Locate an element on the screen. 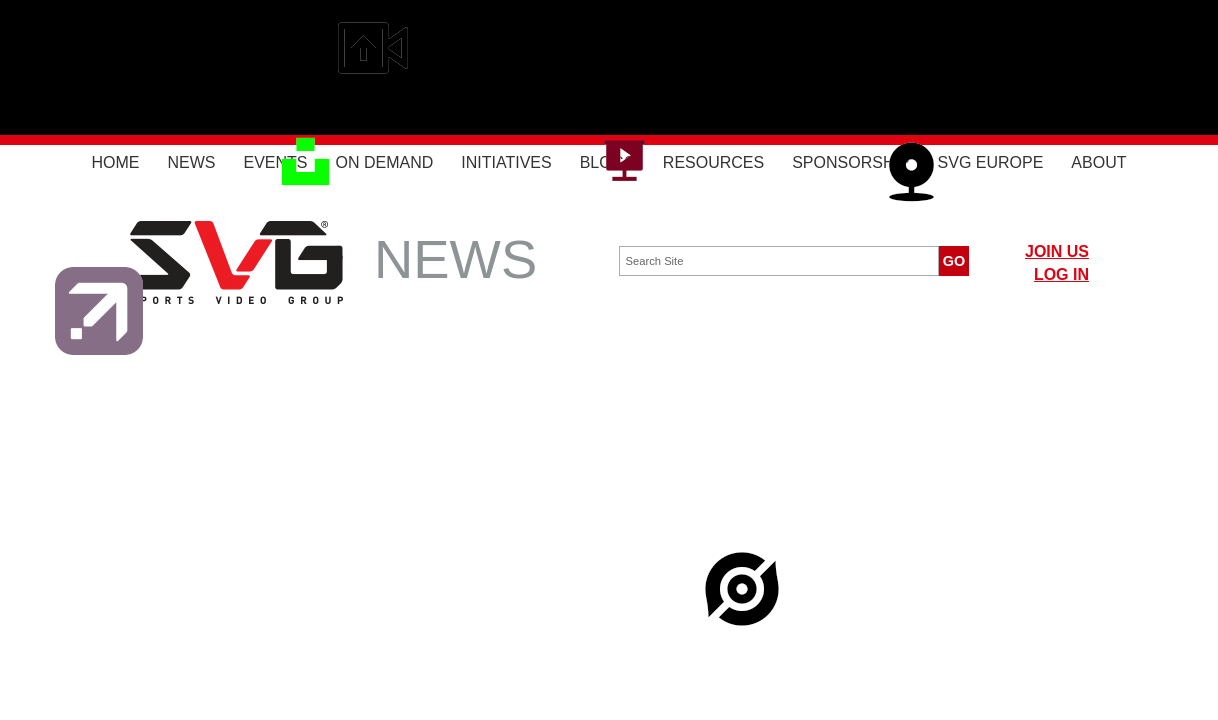  view location with surrounding area range is located at coordinates (911, 170).